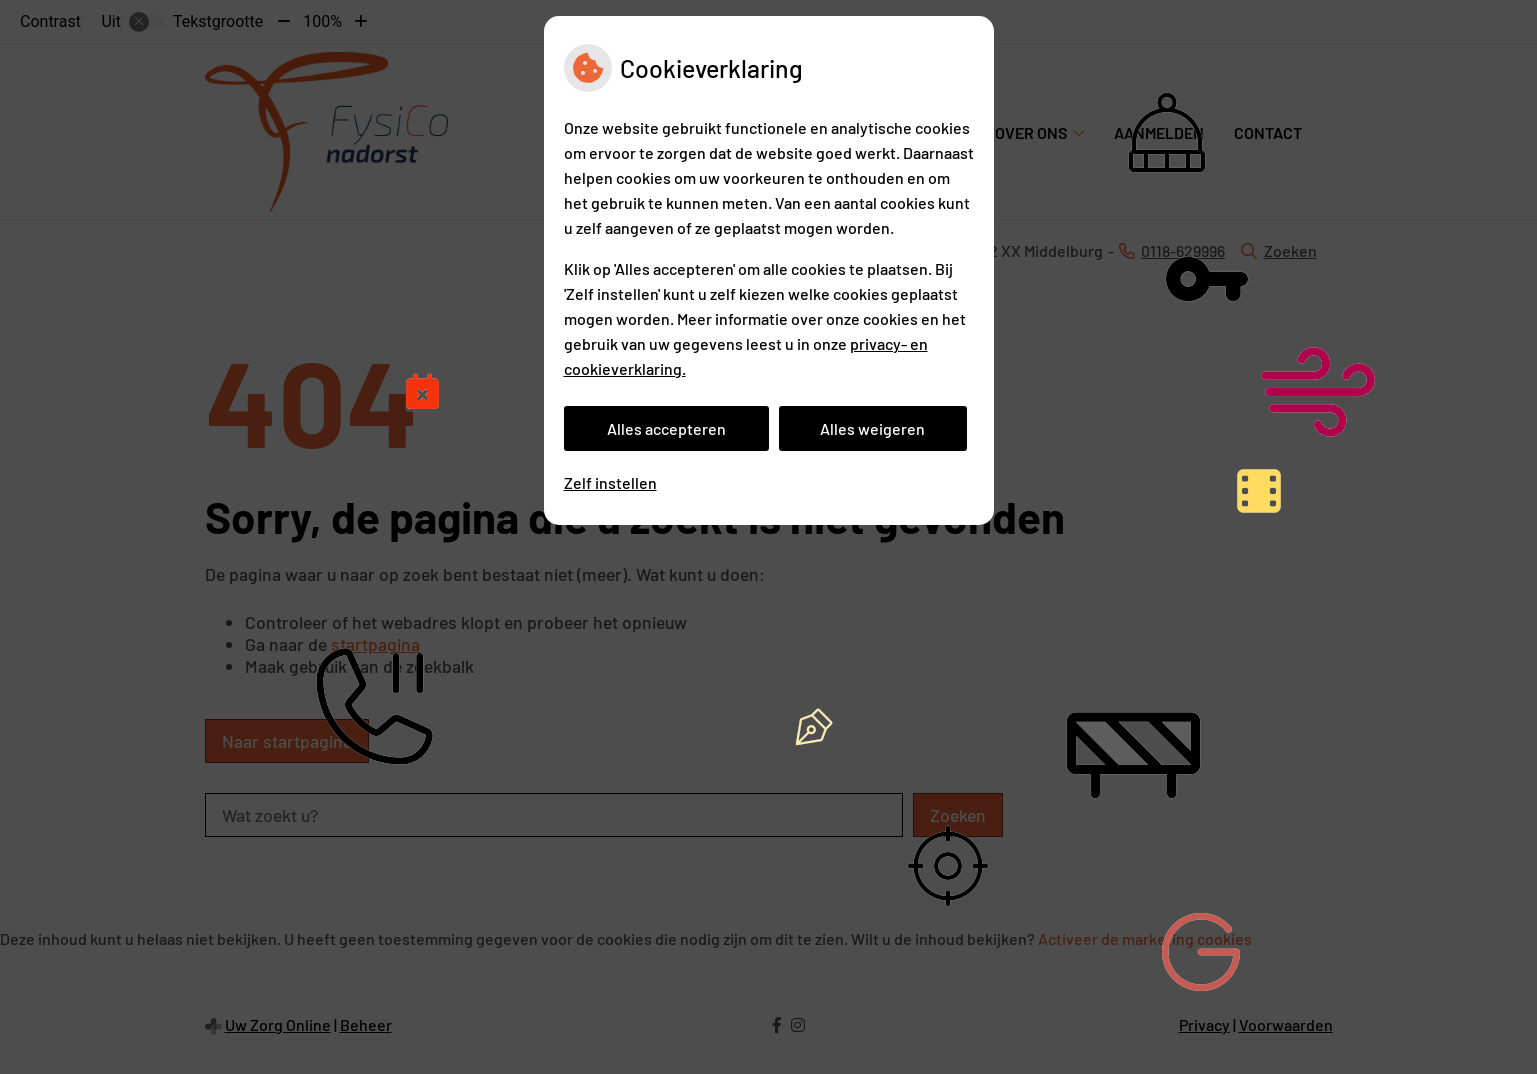 Image resolution: width=1537 pixels, height=1074 pixels. I want to click on indicates current wind conditions, so click(1318, 392).